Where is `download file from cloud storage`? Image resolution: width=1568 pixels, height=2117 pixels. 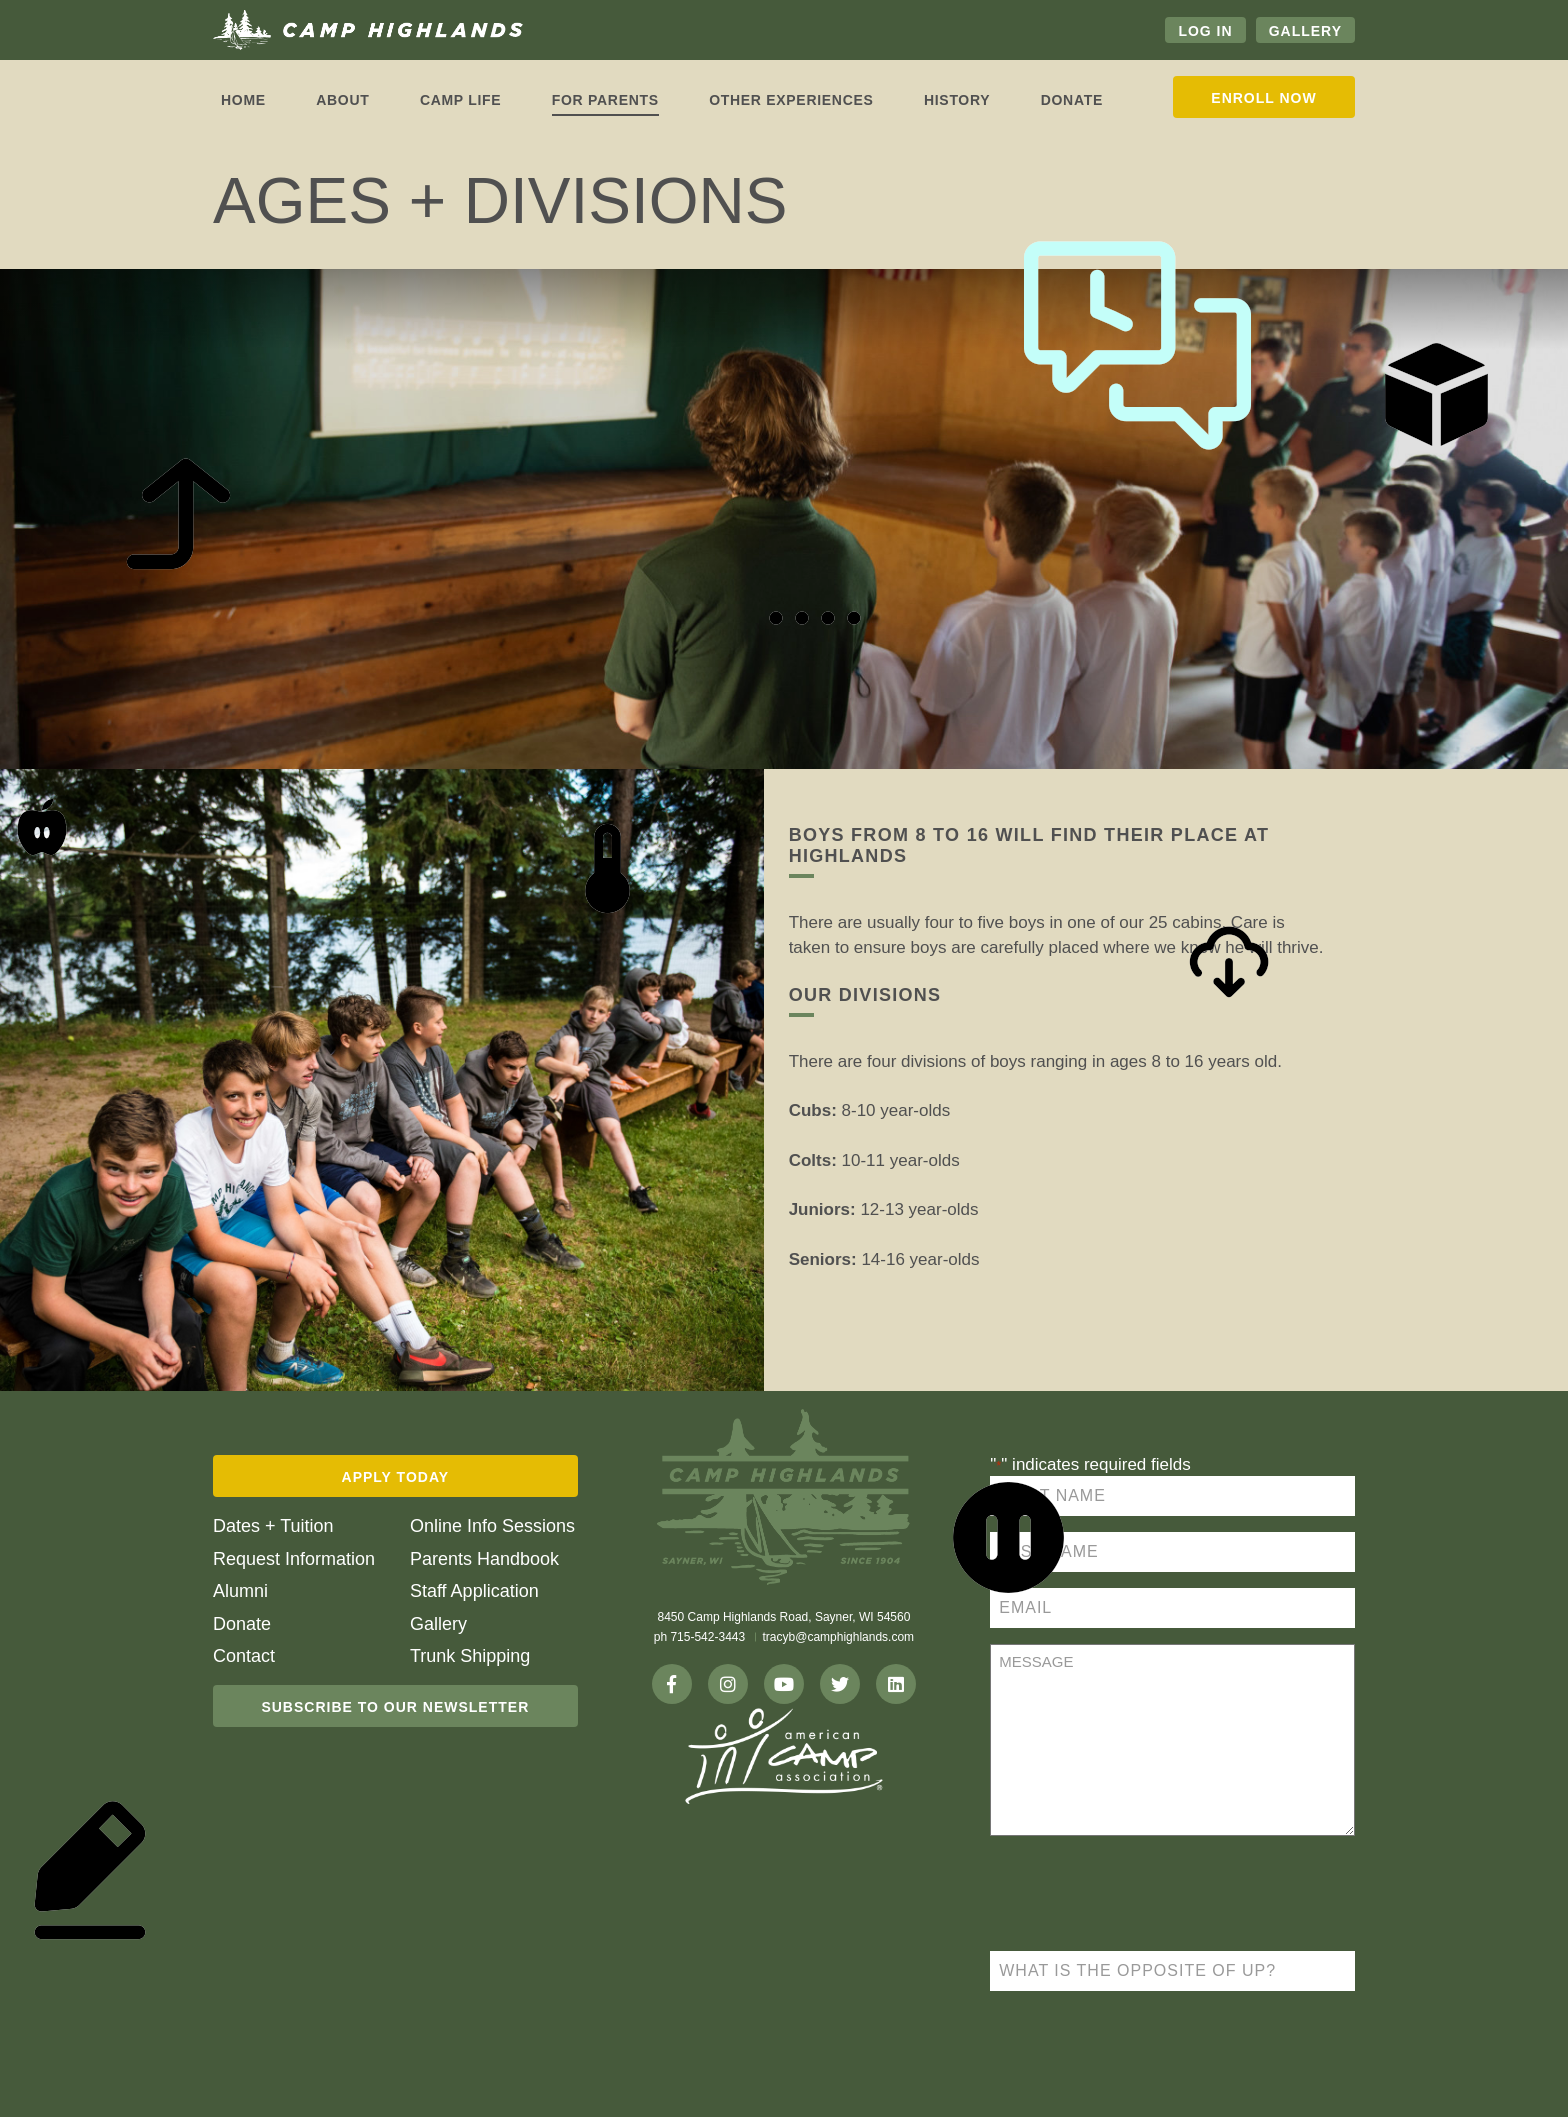 download file from cloud storage is located at coordinates (1229, 962).